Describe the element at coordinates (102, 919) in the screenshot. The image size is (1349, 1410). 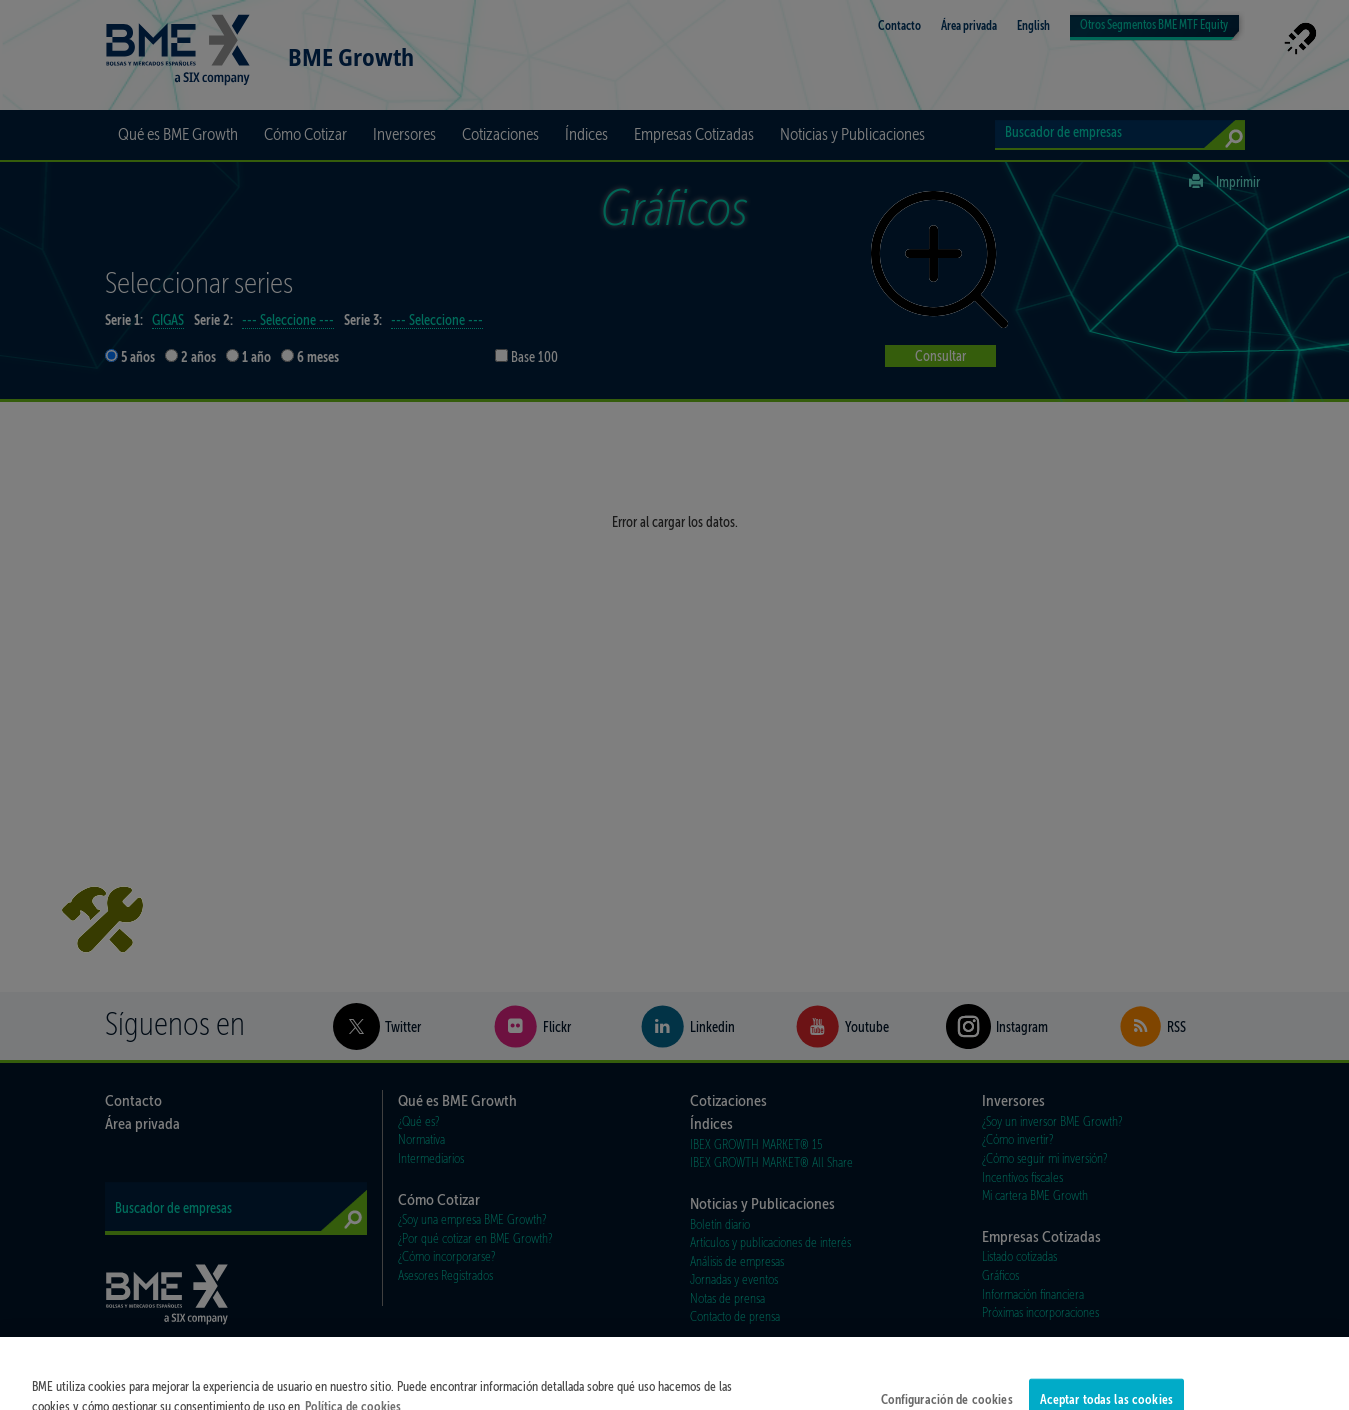
I see `access settings or configuration options` at that location.